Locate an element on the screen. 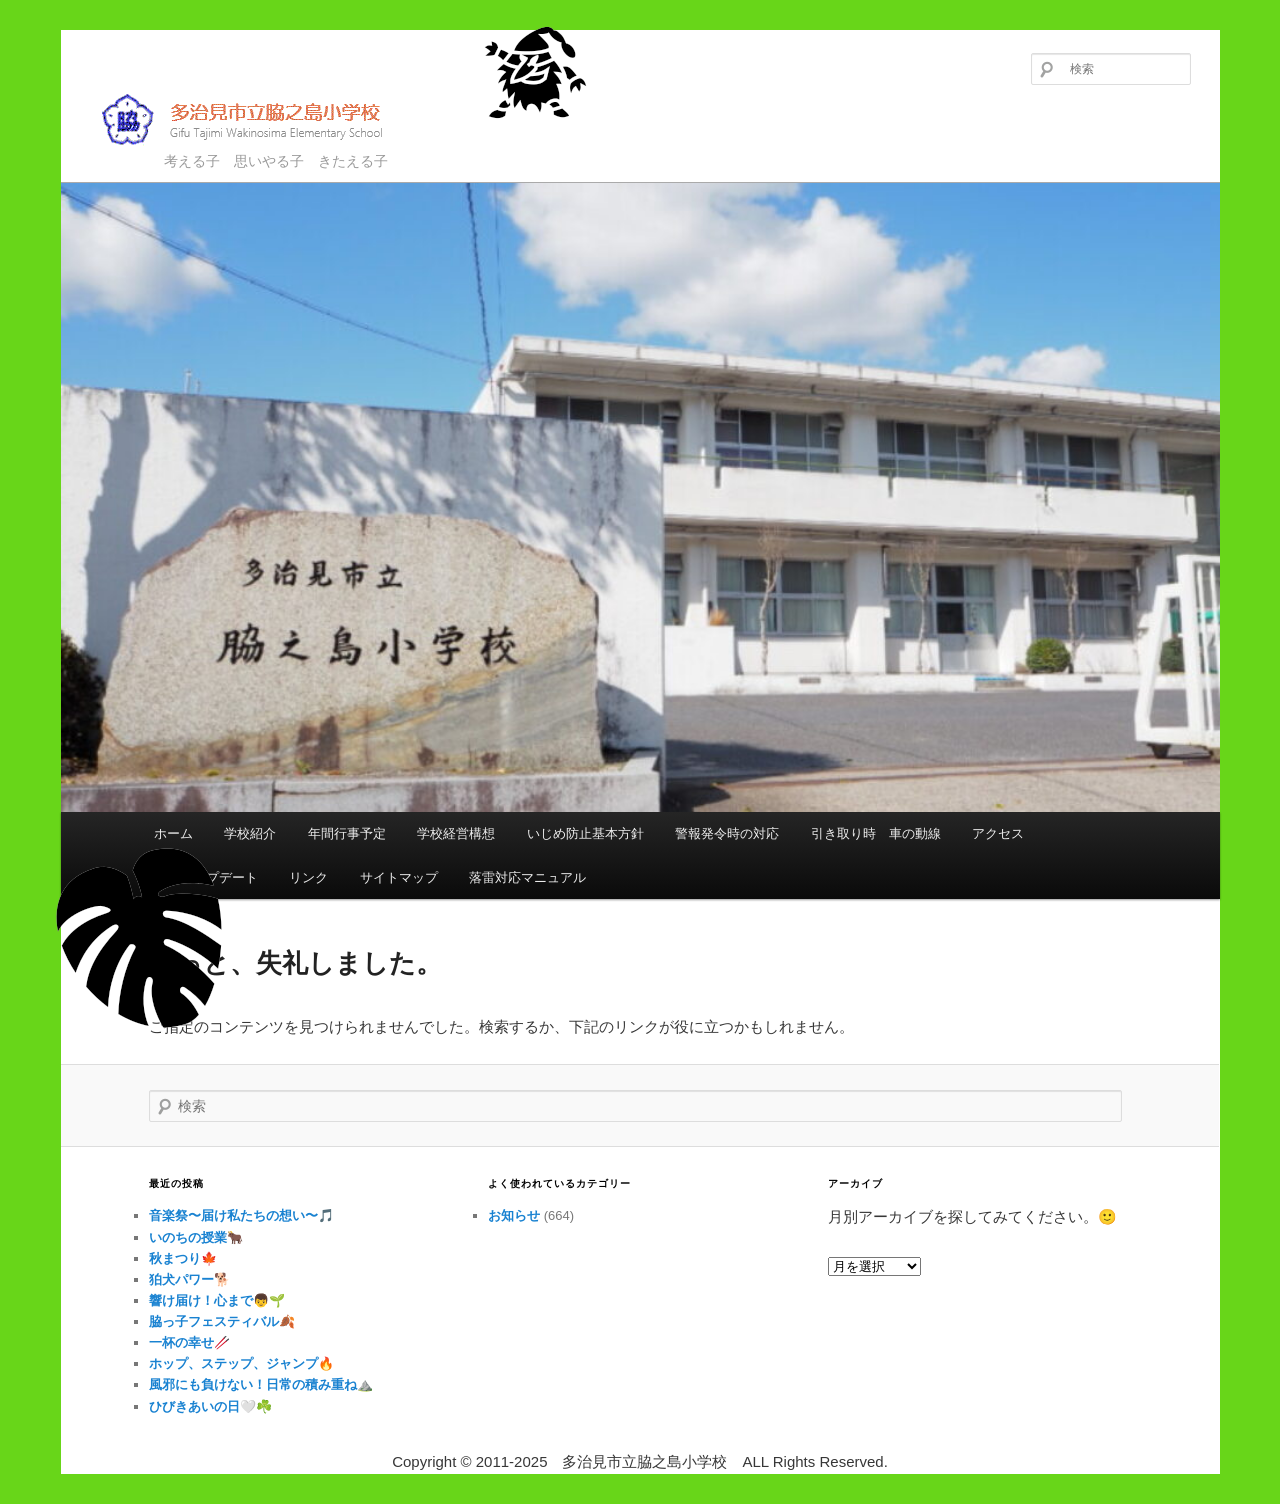  enemy character or hostile NPC indicator is located at coordinates (535, 72).